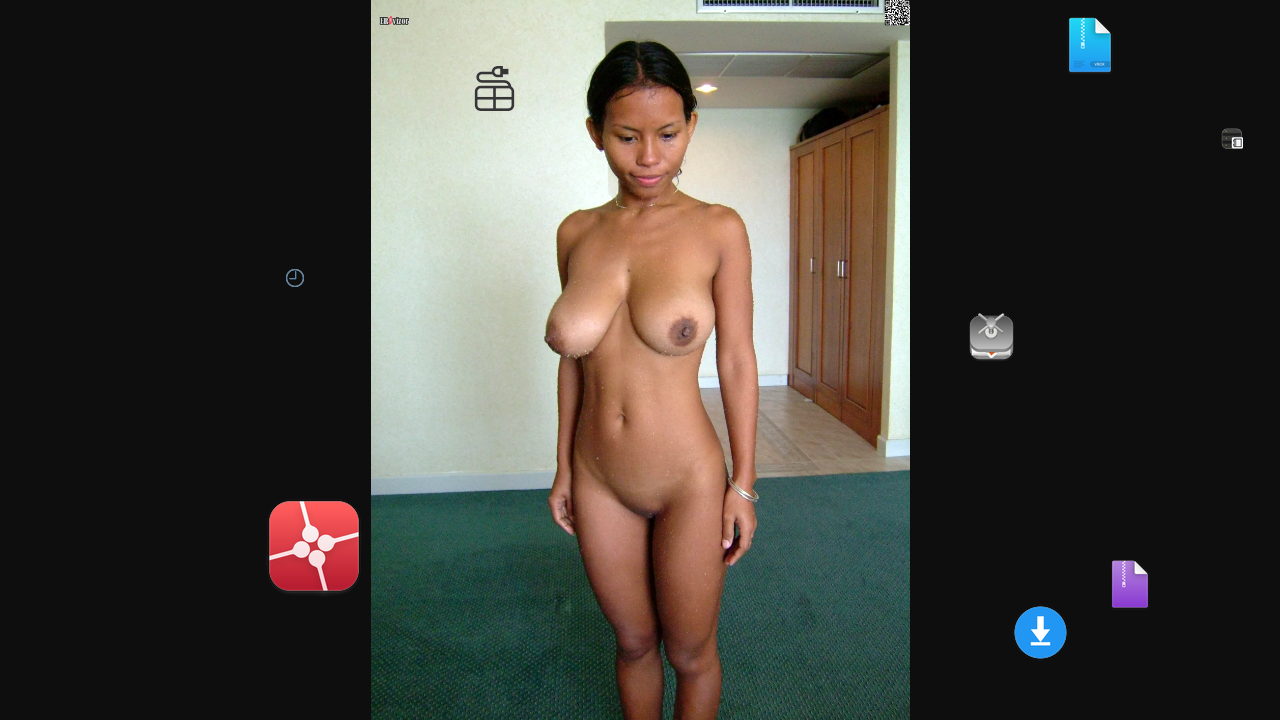 This screenshot has width=1280, height=720. Describe the element at coordinates (295, 278) in the screenshot. I see `access date and time settings` at that location.